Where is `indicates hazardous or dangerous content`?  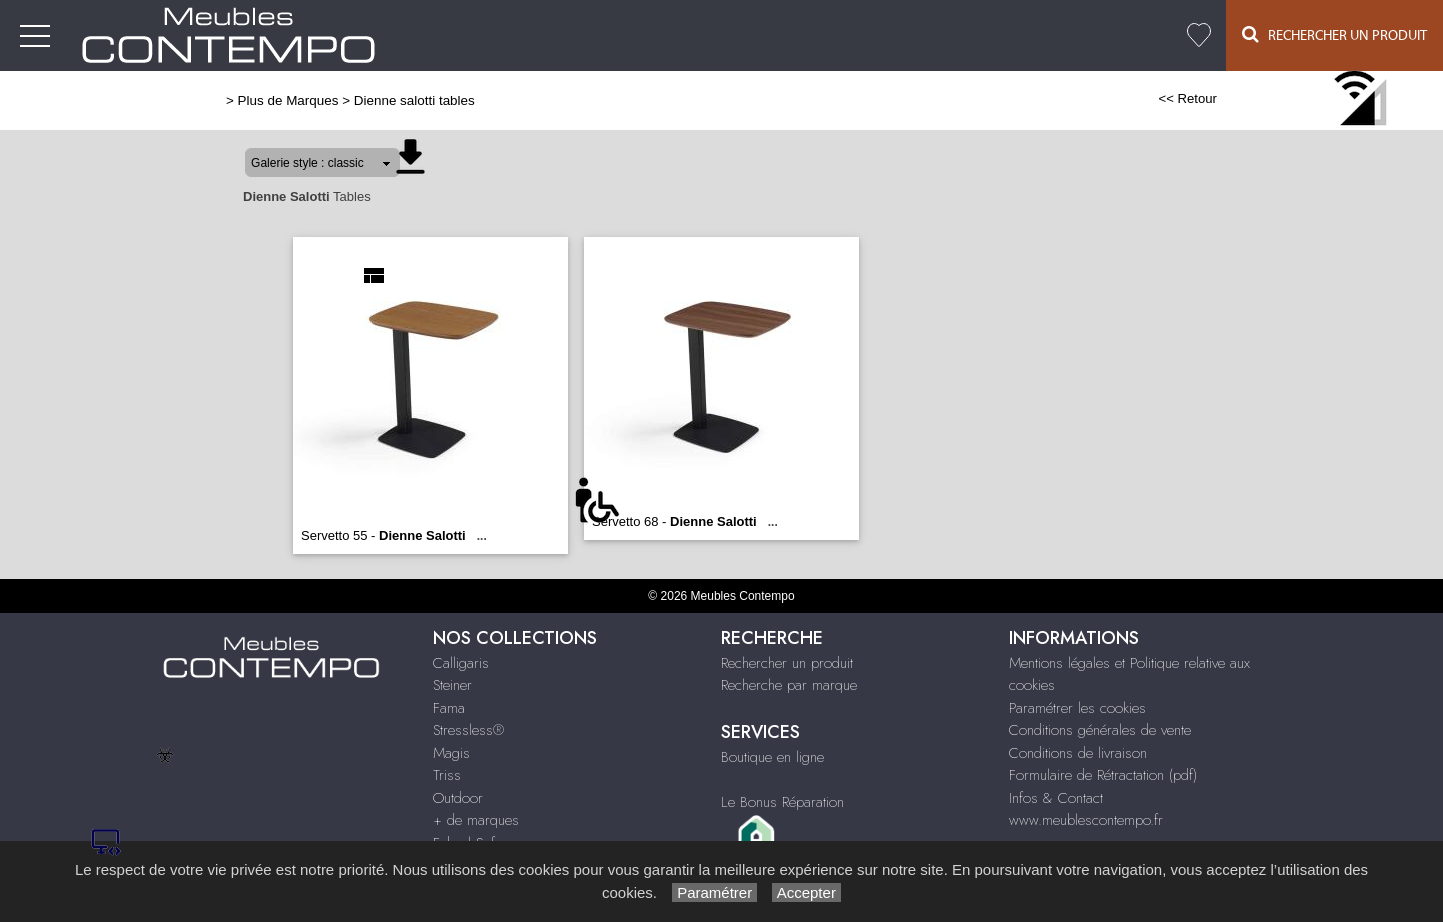
indicates hazardous or dangerous content is located at coordinates (165, 755).